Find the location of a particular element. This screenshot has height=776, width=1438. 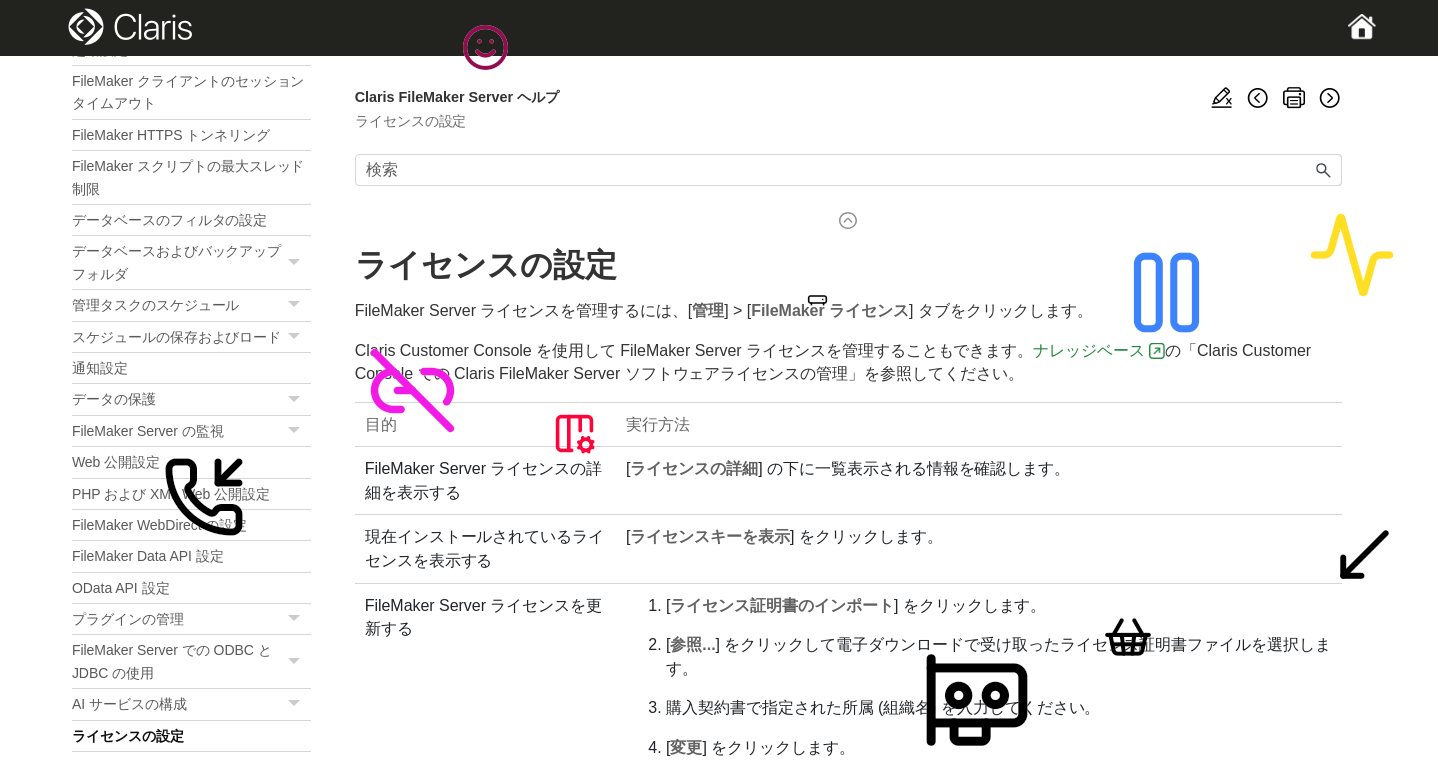

view graphics card or GPU information is located at coordinates (977, 700).